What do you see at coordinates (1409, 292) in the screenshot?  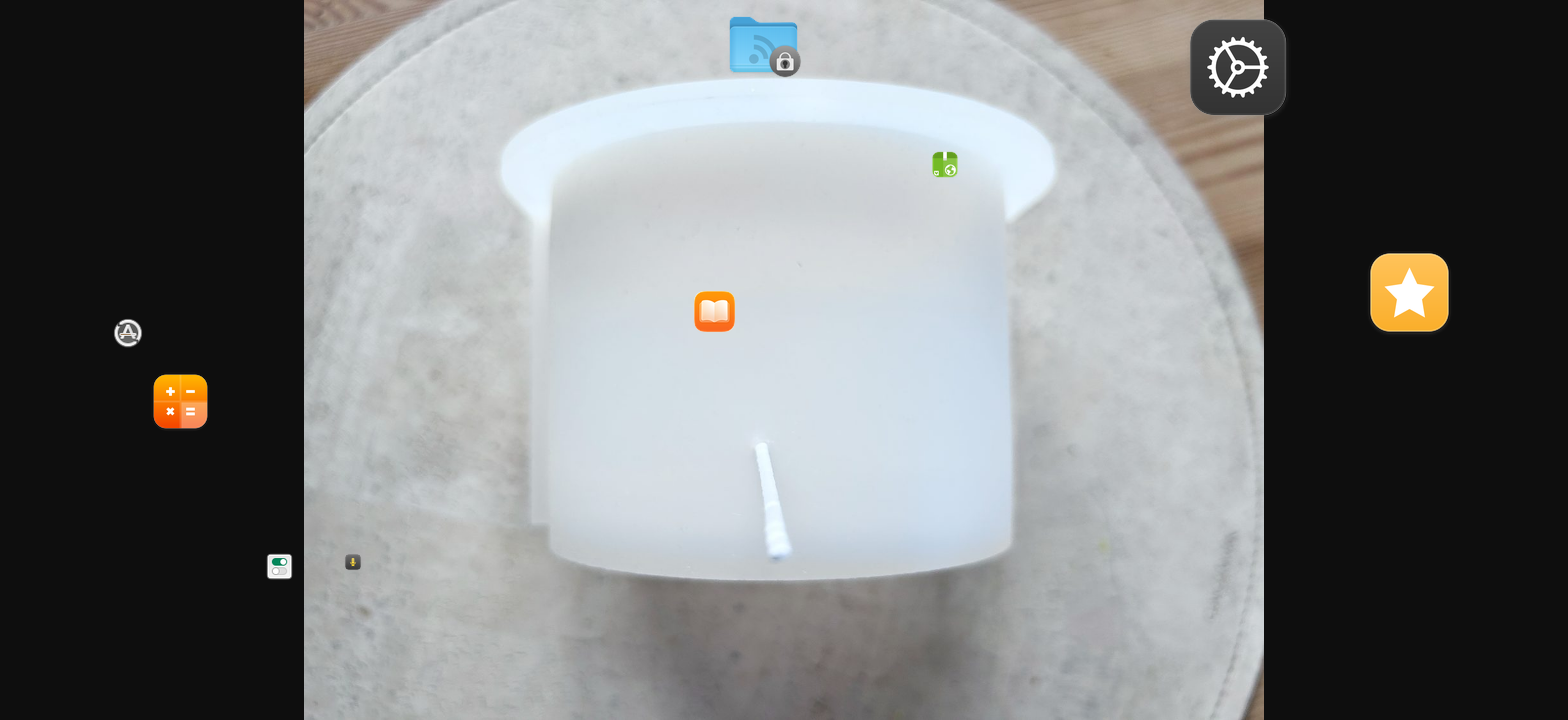 I see `view featured applications` at bounding box center [1409, 292].